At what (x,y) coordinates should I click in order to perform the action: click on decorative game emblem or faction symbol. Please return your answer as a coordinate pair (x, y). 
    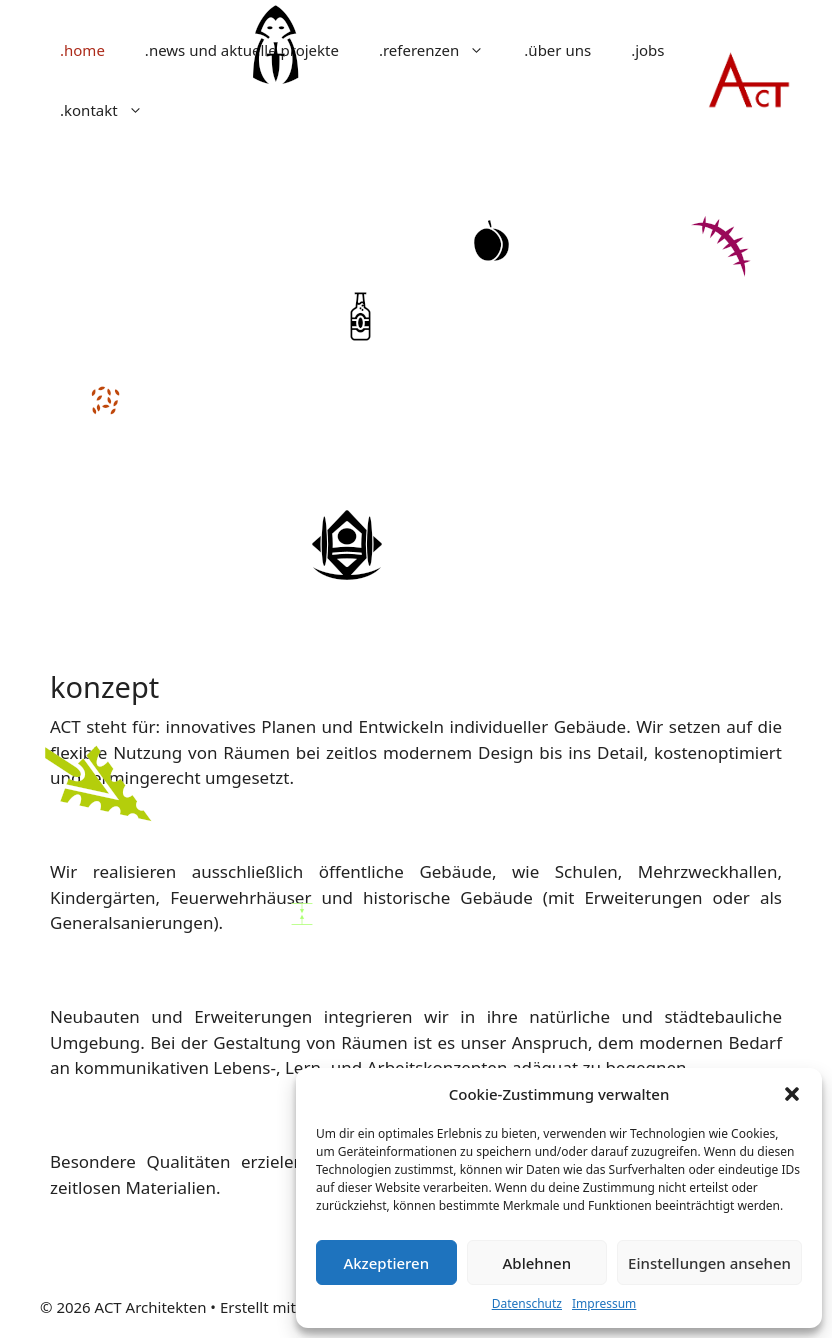
    Looking at the image, I should click on (347, 545).